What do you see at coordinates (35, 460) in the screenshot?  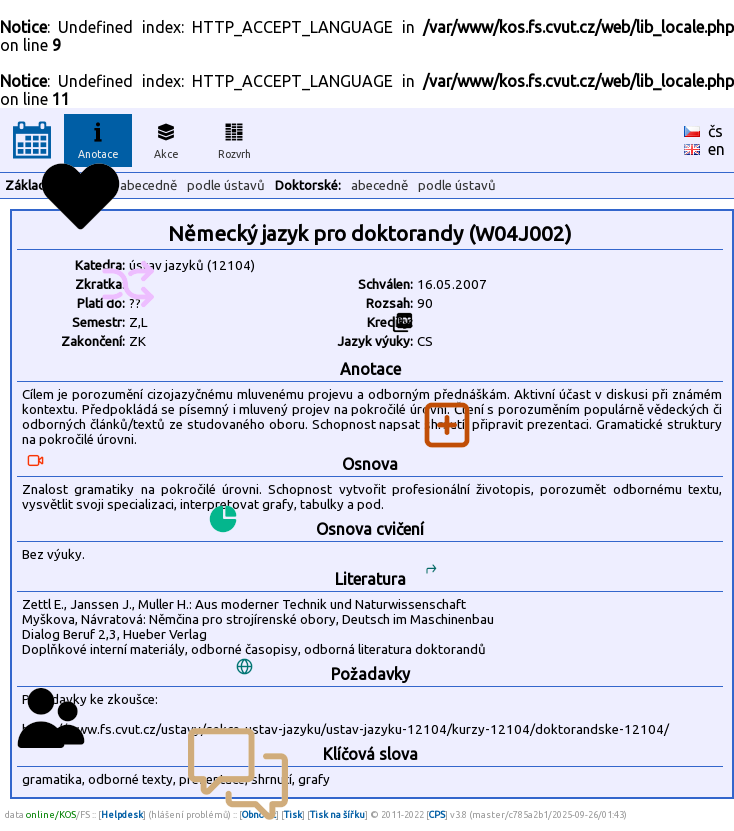 I see `start a video call` at bounding box center [35, 460].